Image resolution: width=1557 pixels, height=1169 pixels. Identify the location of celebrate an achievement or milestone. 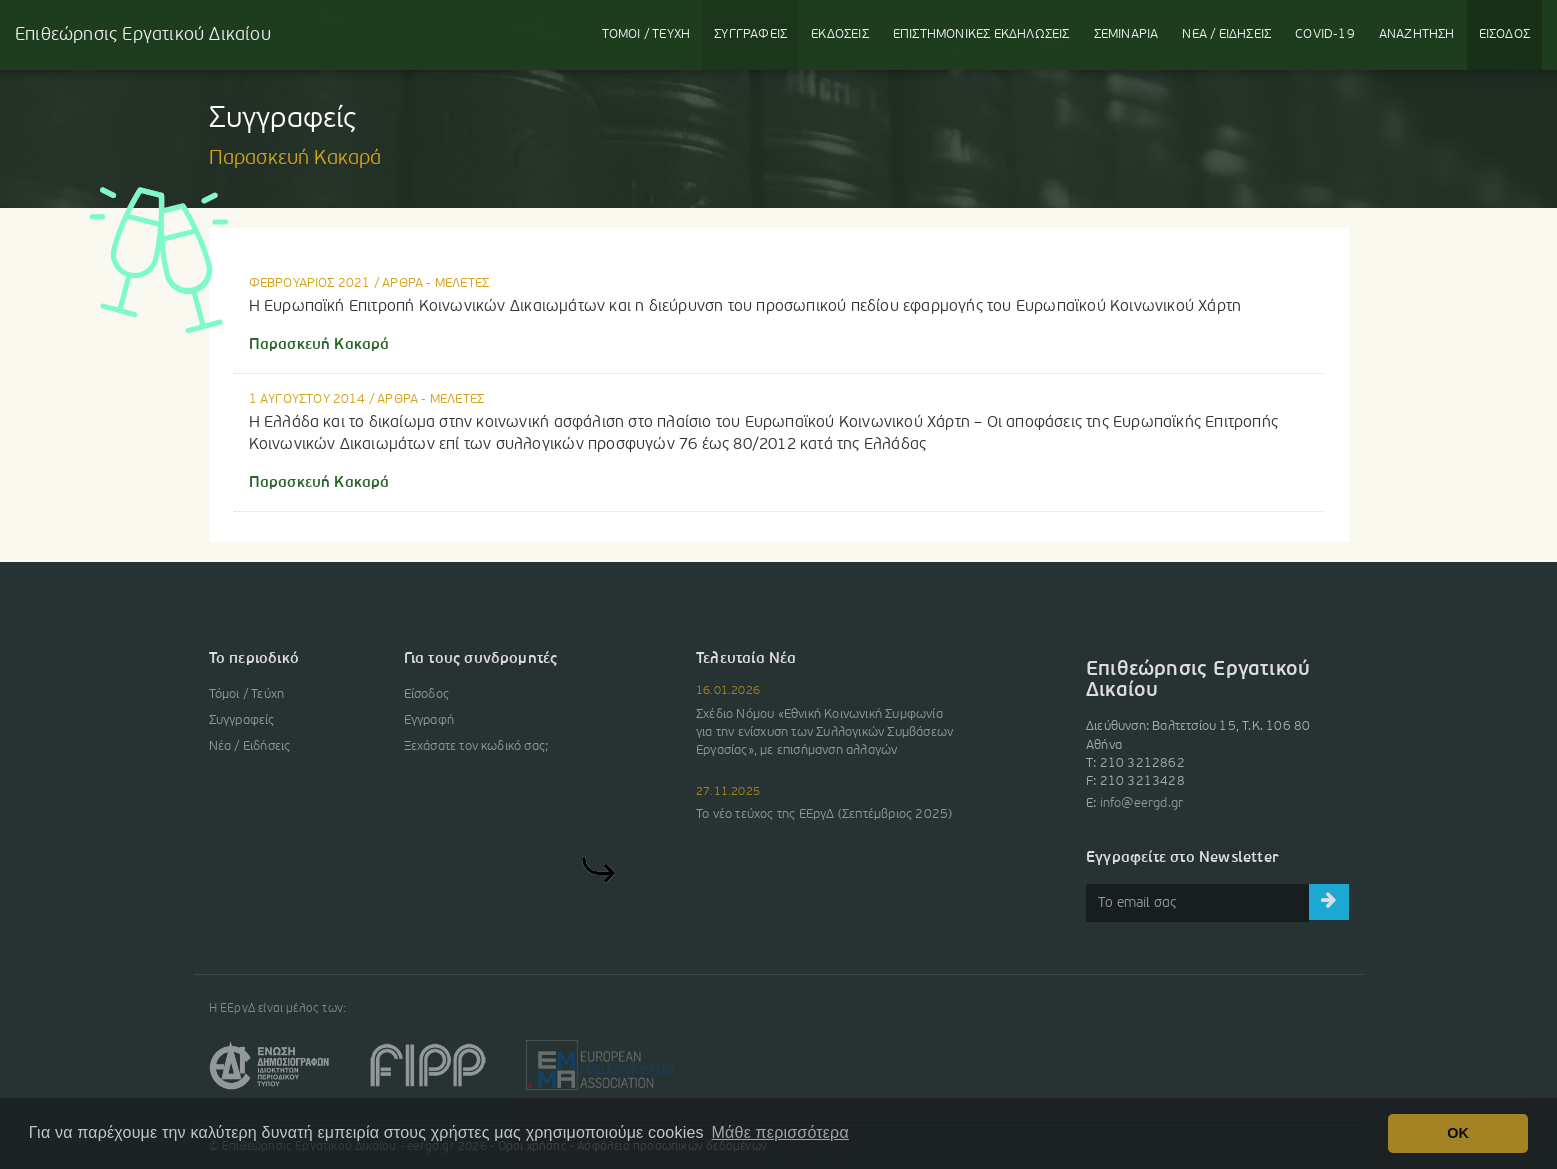
(161, 259).